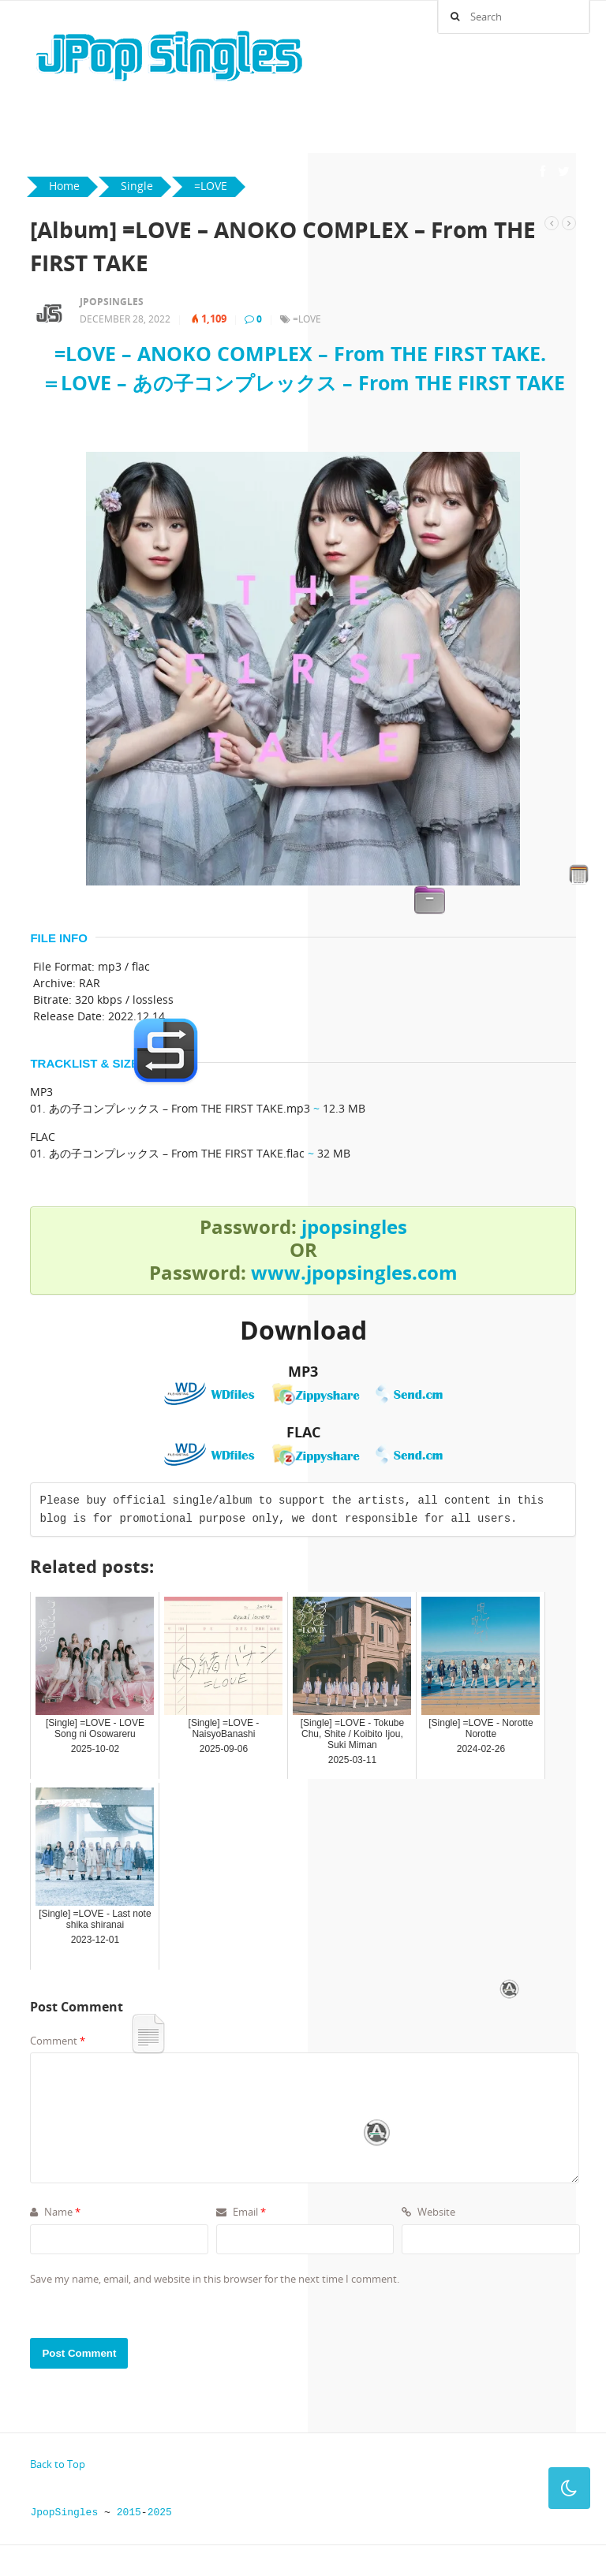 This screenshot has height=2576, width=606. I want to click on open the file manager, so click(429, 899).